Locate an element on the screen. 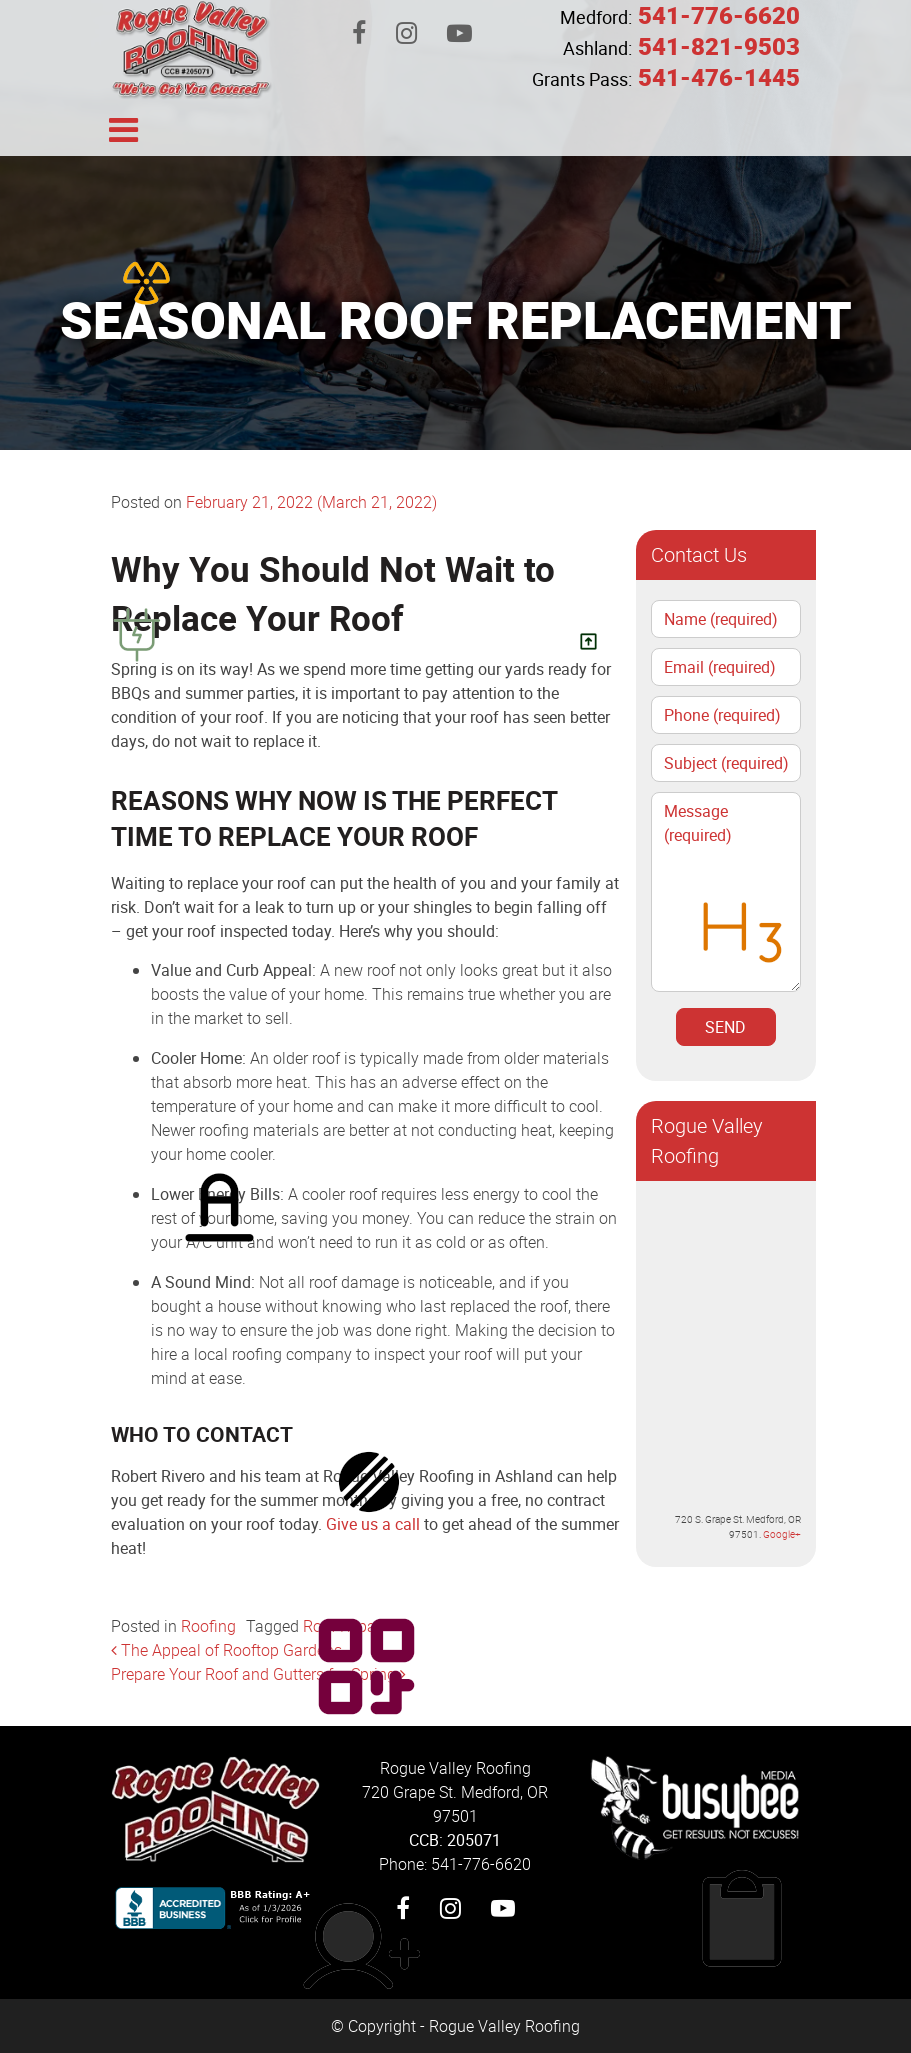  format text as heading level 3 is located at coordinates (738, 931).